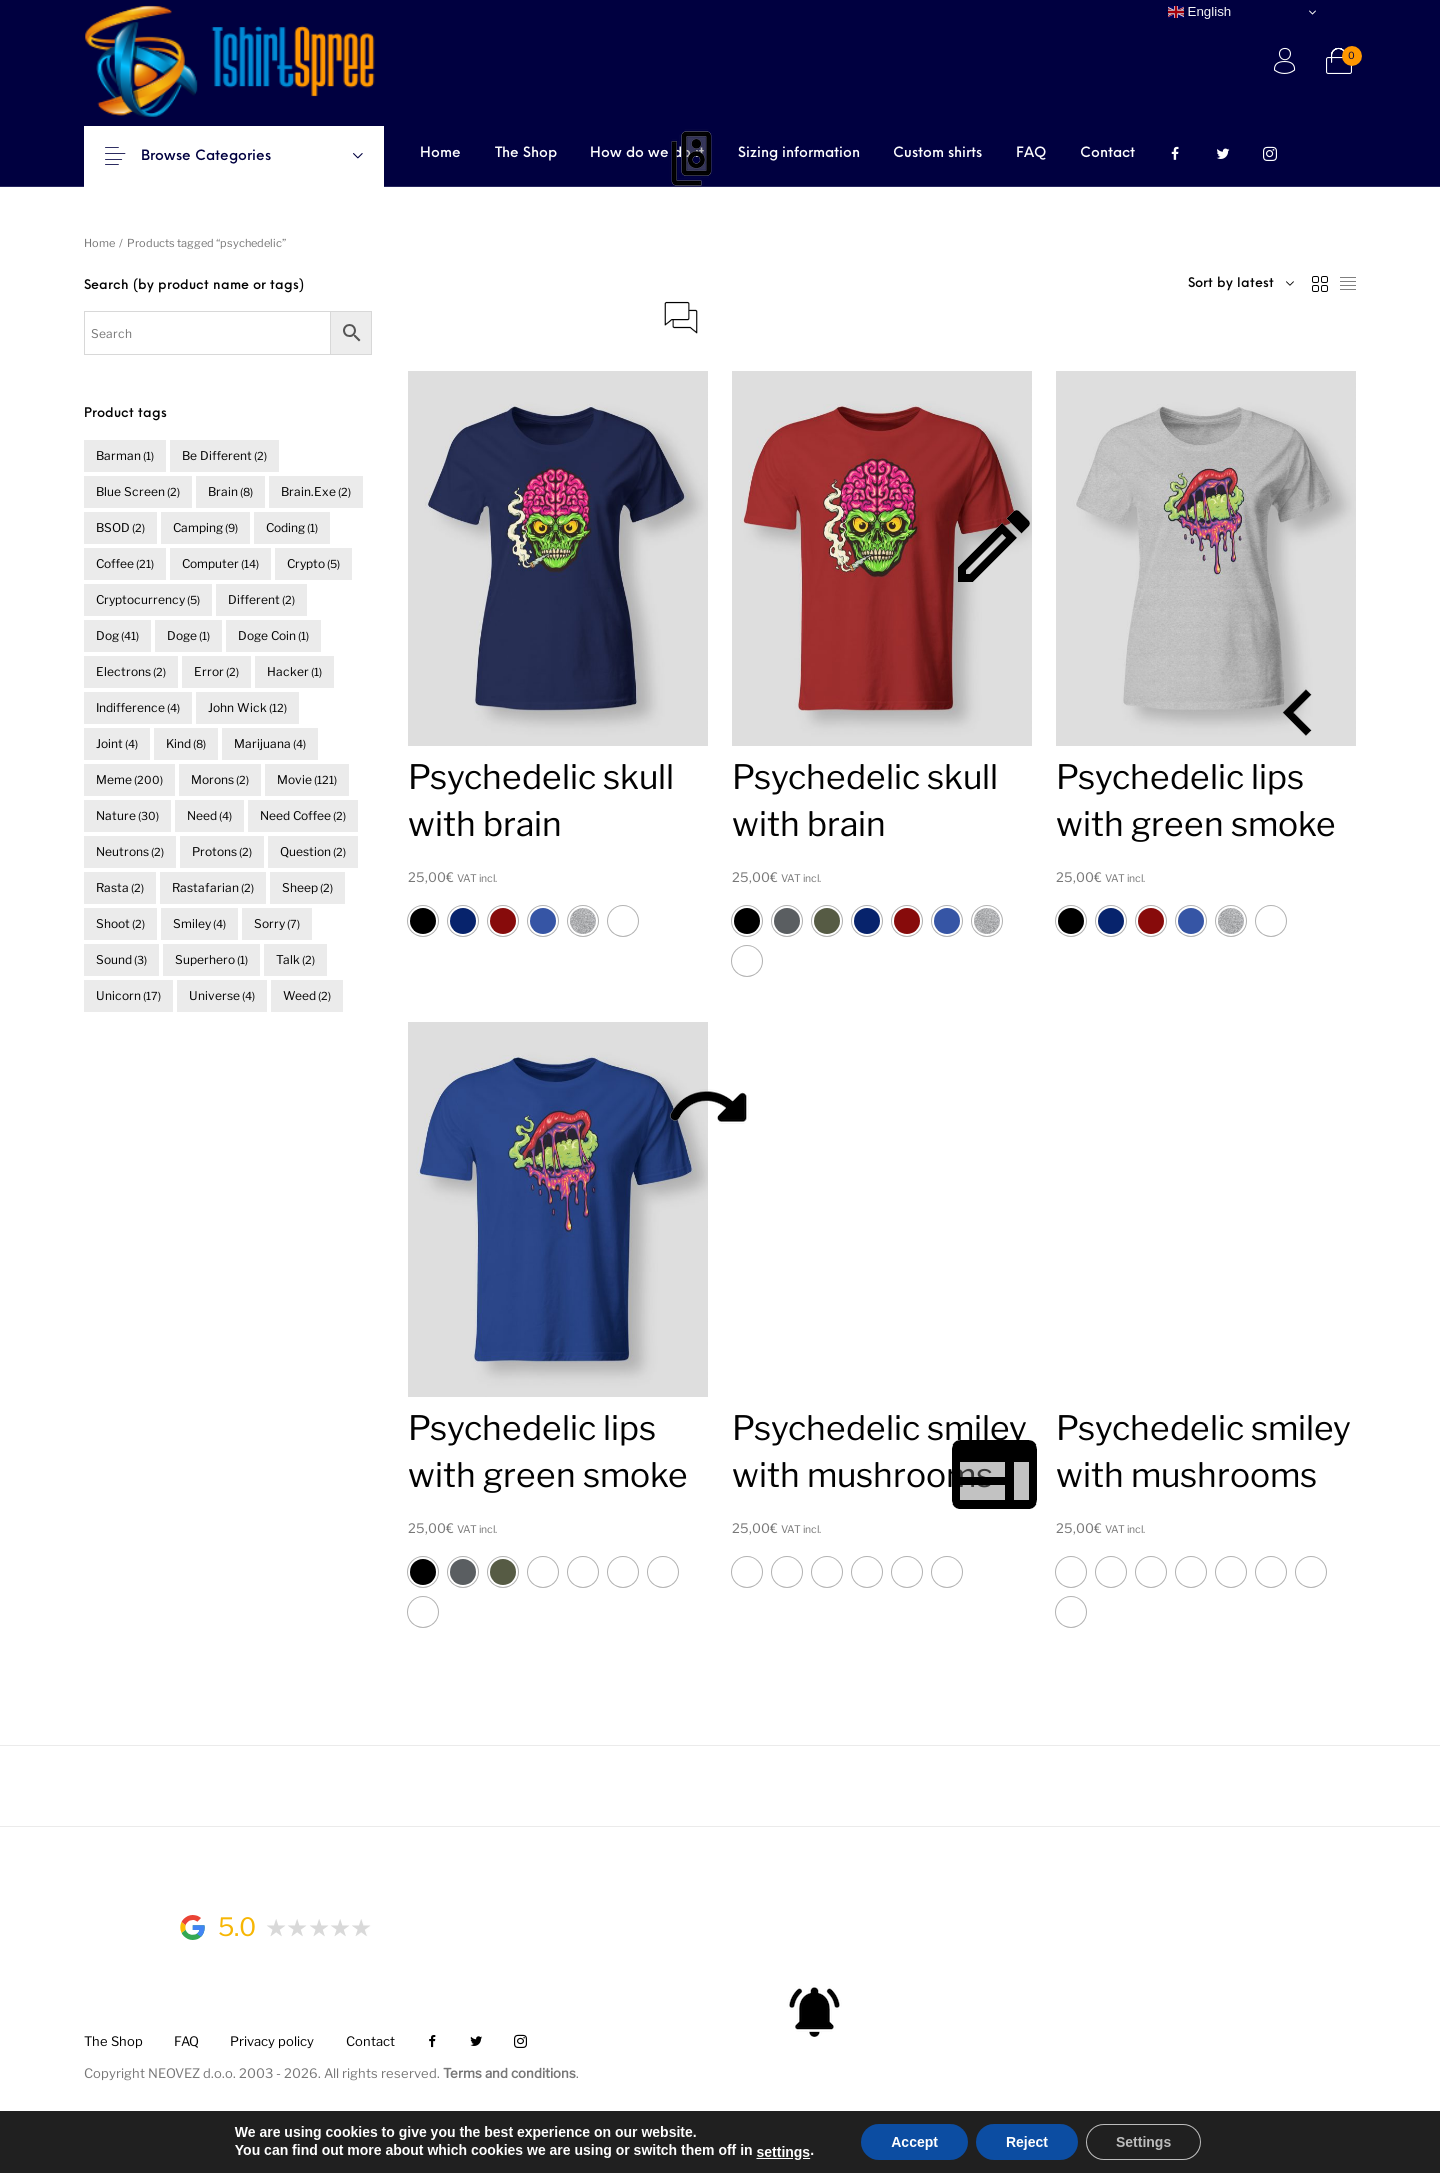 The width and height of the screenshot is (1440, 2173). I want to click on manage connected speaker devices, so click(691, 158).